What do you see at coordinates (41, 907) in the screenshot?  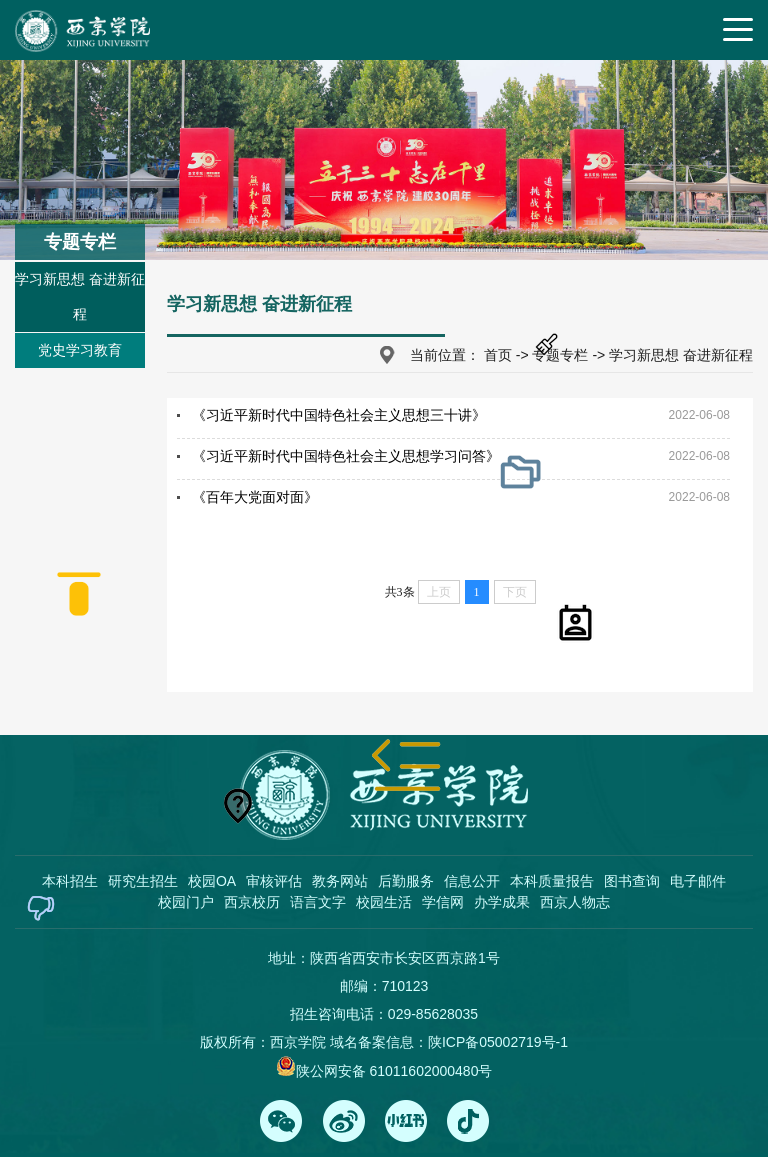 I see `dislike or downvote content` at bounding box center [41, 907].